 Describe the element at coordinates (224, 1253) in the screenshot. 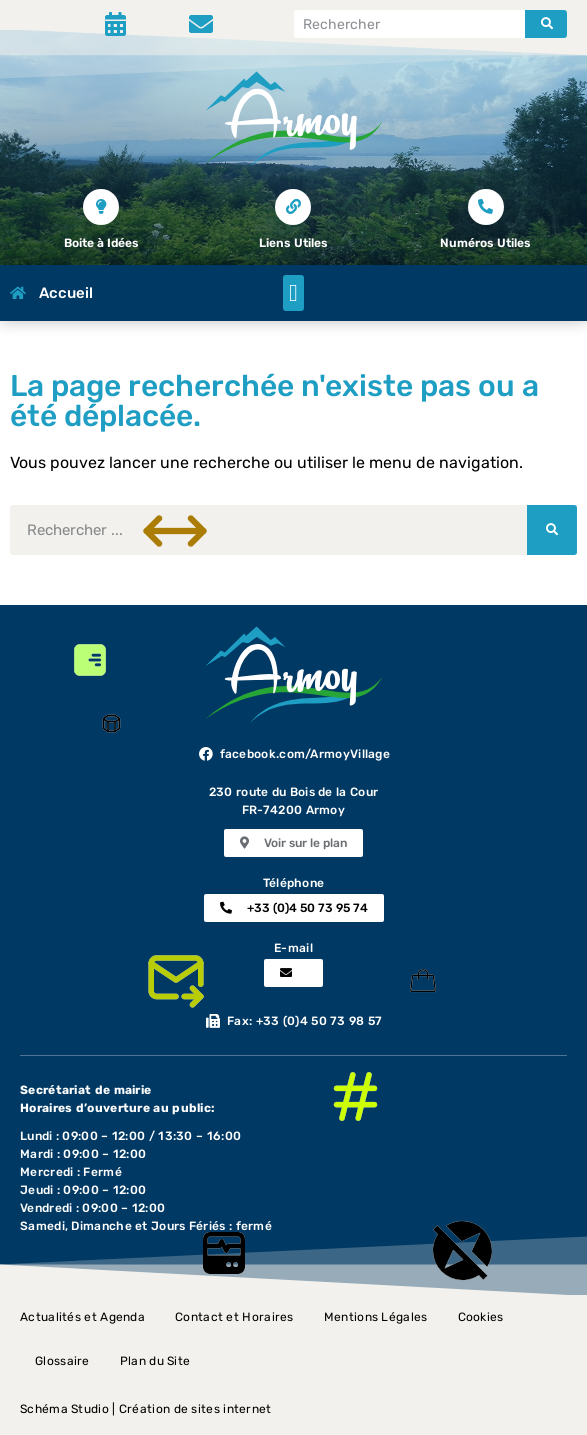

I see `view heart rate or vital signs monitor` at that location.